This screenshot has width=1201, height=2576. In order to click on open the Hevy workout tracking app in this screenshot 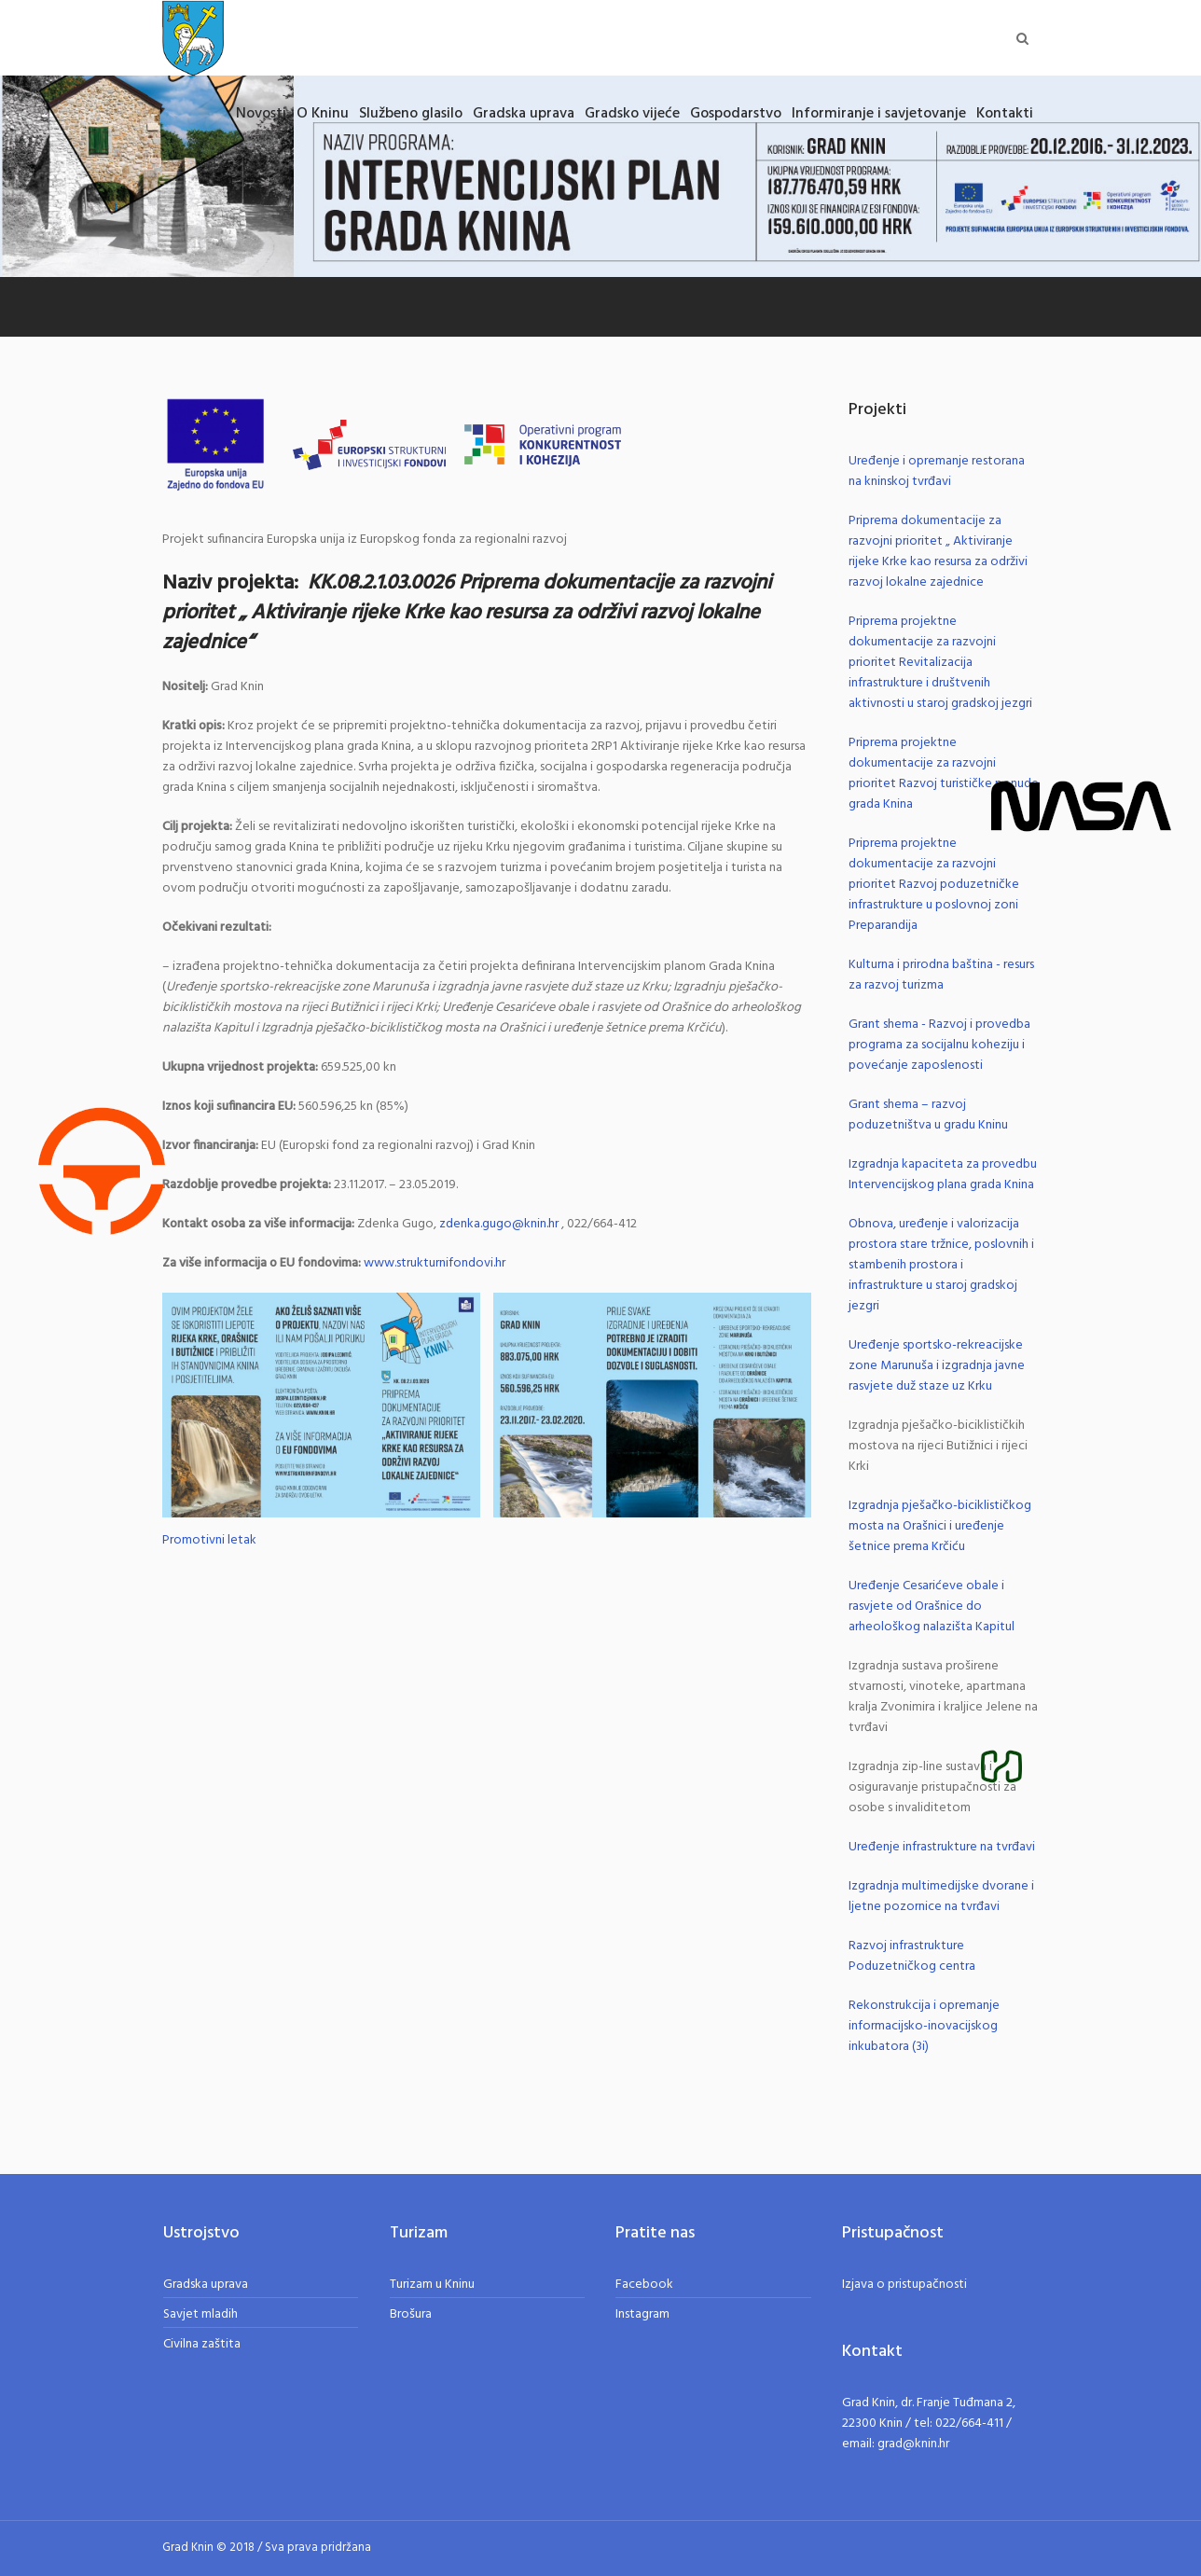, I will do `click(1001, 1766)`.